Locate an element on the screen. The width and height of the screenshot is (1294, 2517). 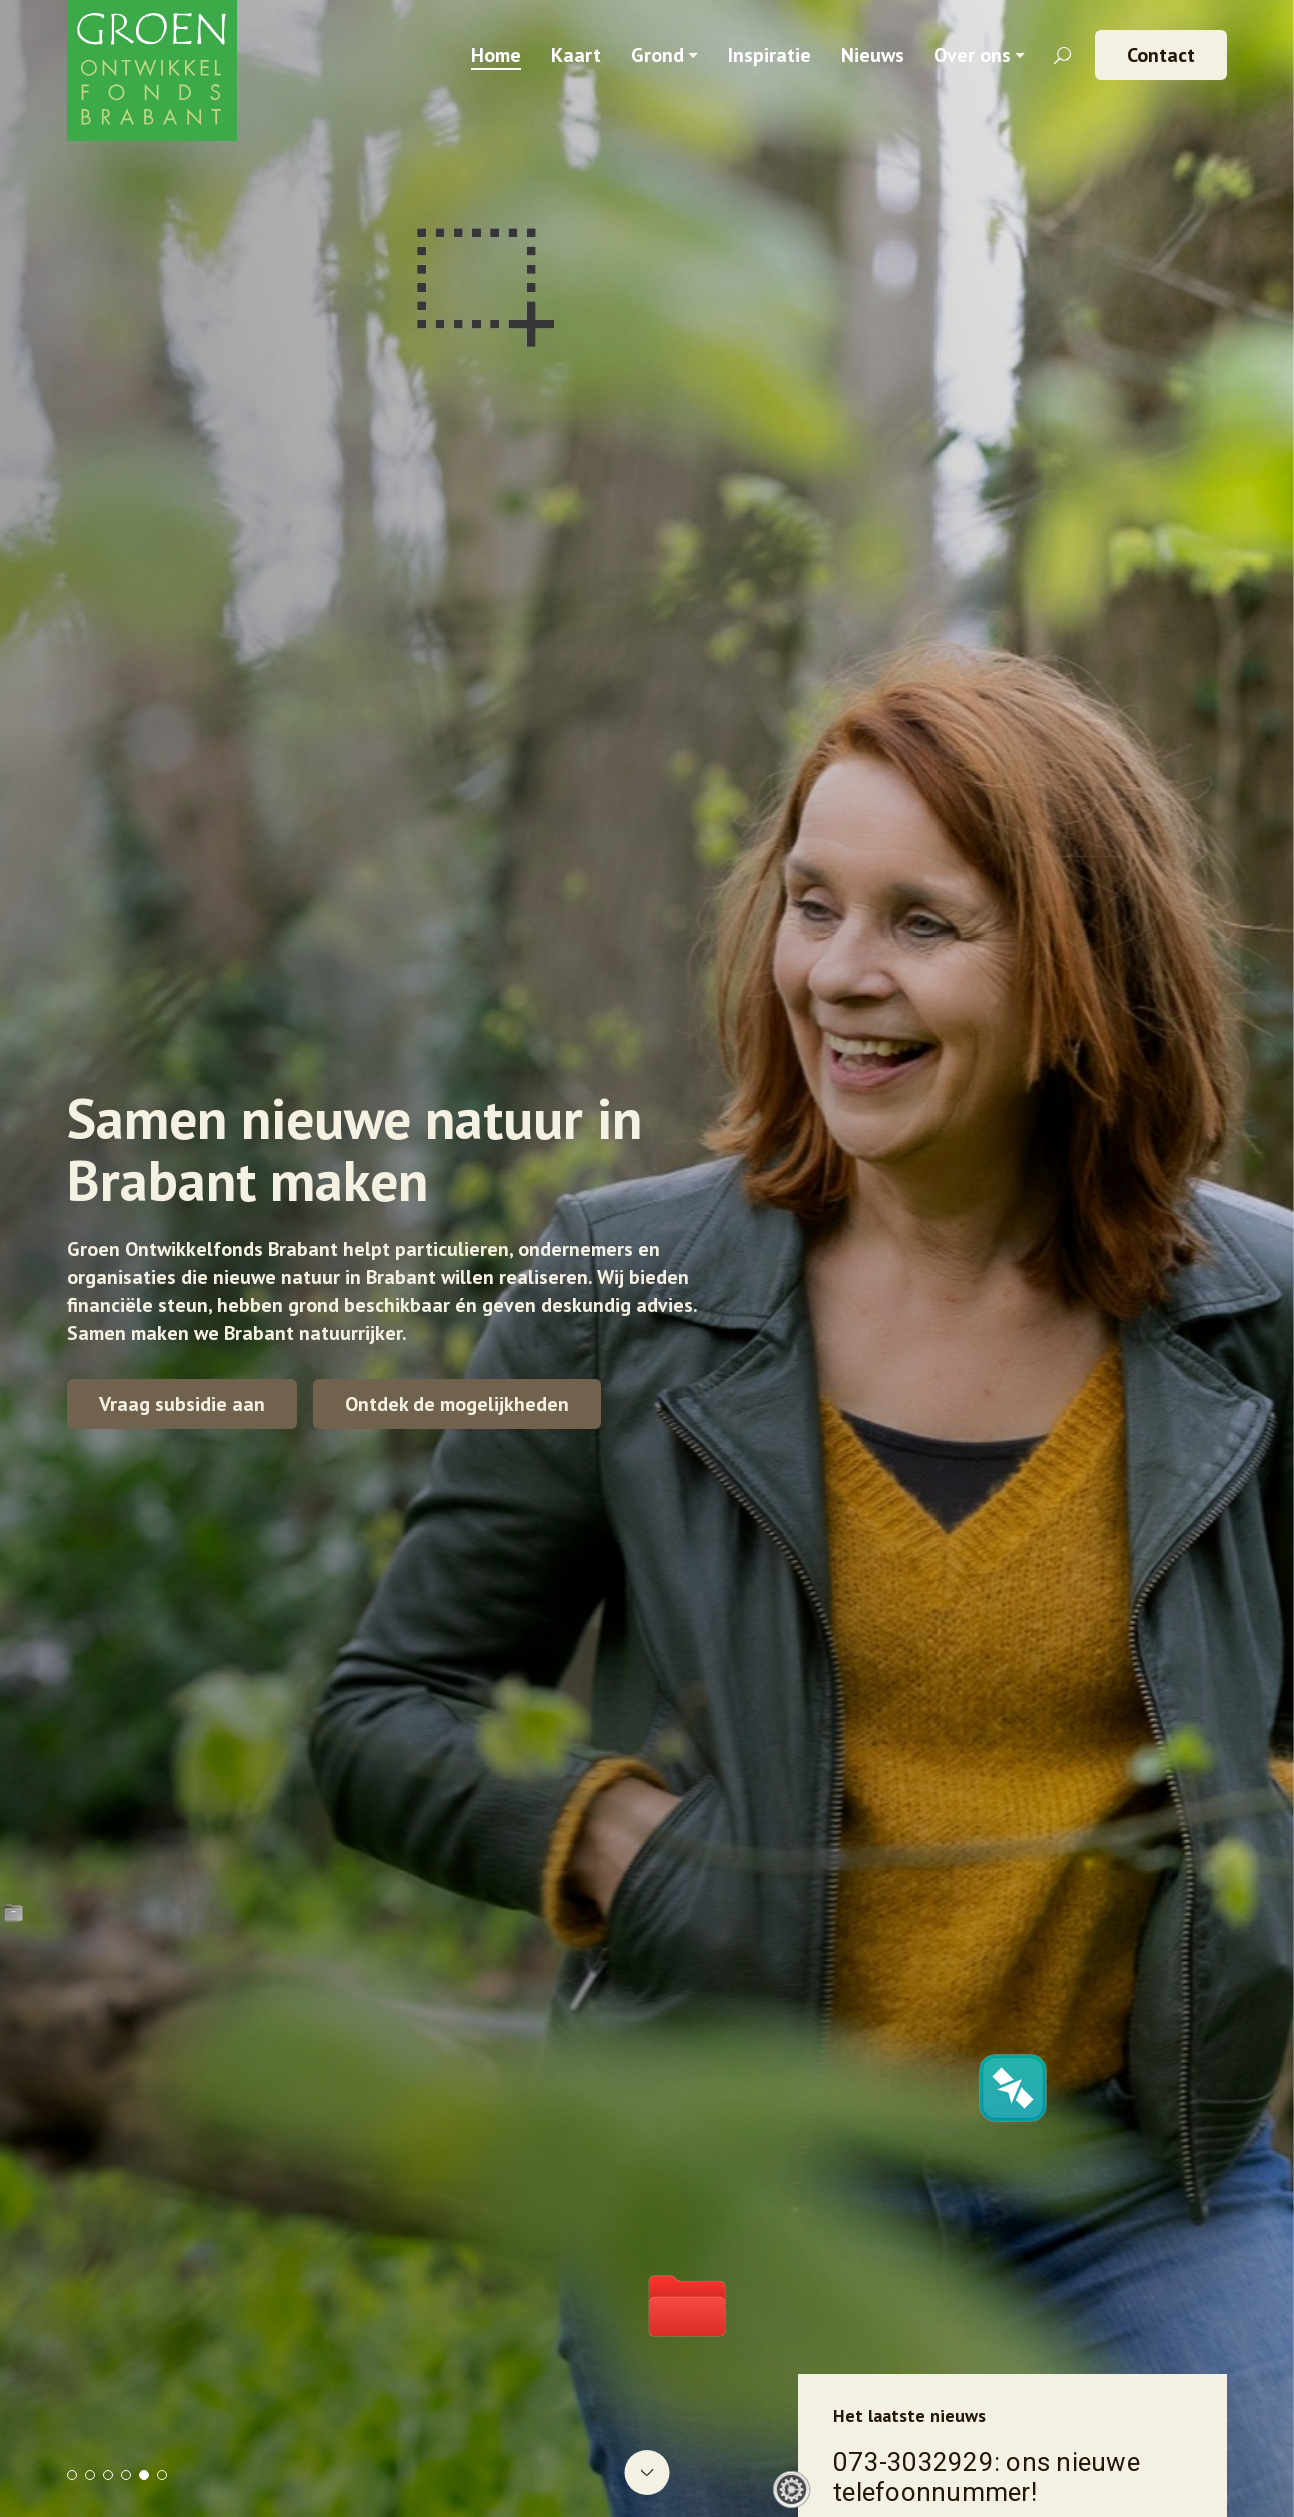
open the nautilus file manager is located at coordinates (13, 1912).